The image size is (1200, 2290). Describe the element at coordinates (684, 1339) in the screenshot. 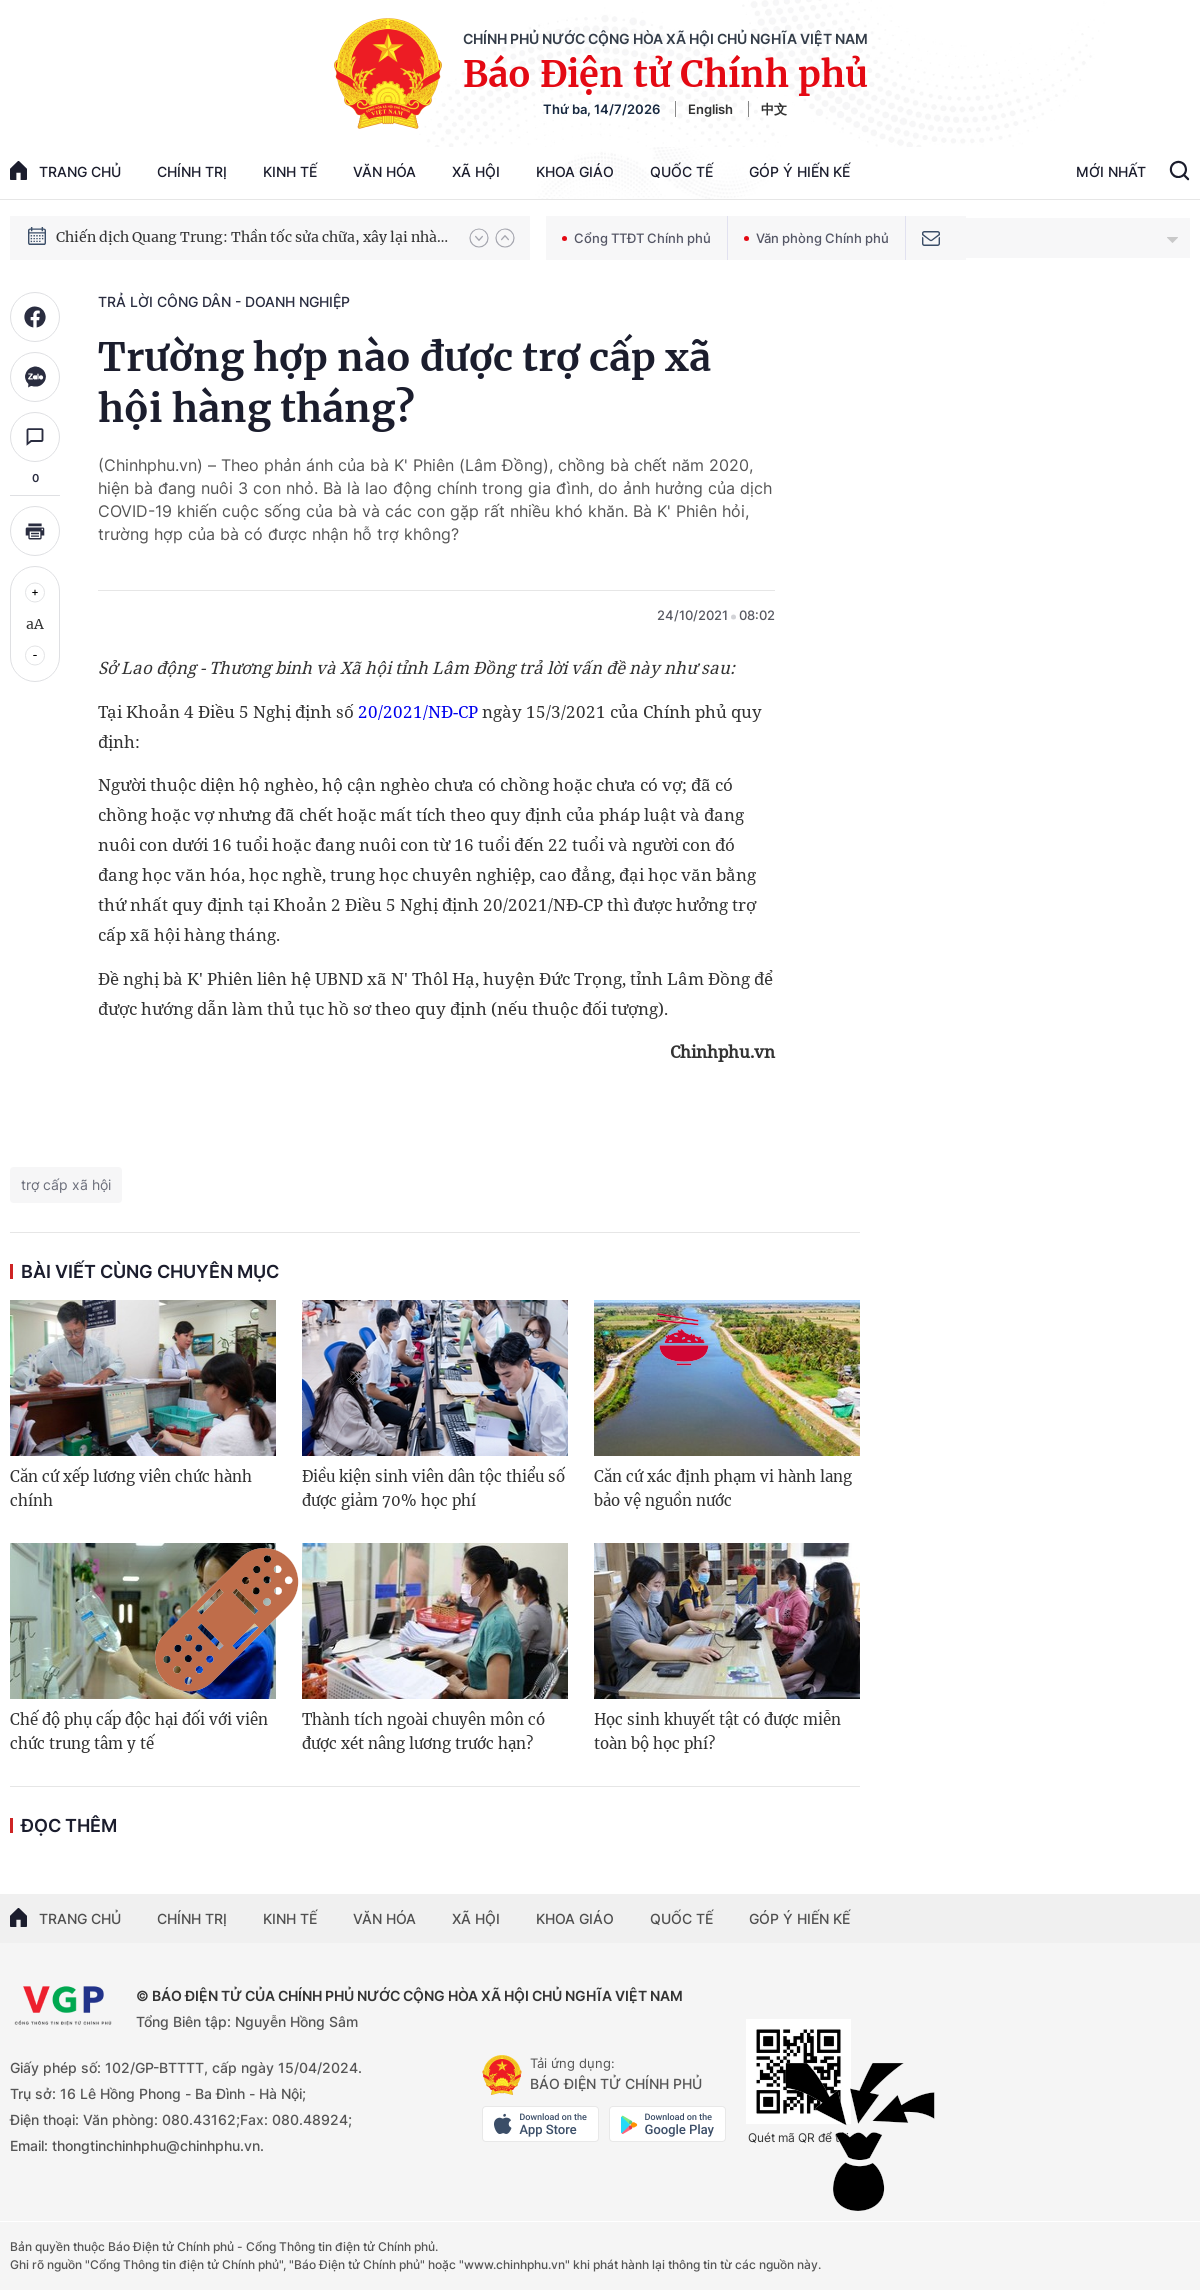

I see `browse asian cuisine or rice dishes` at that location.